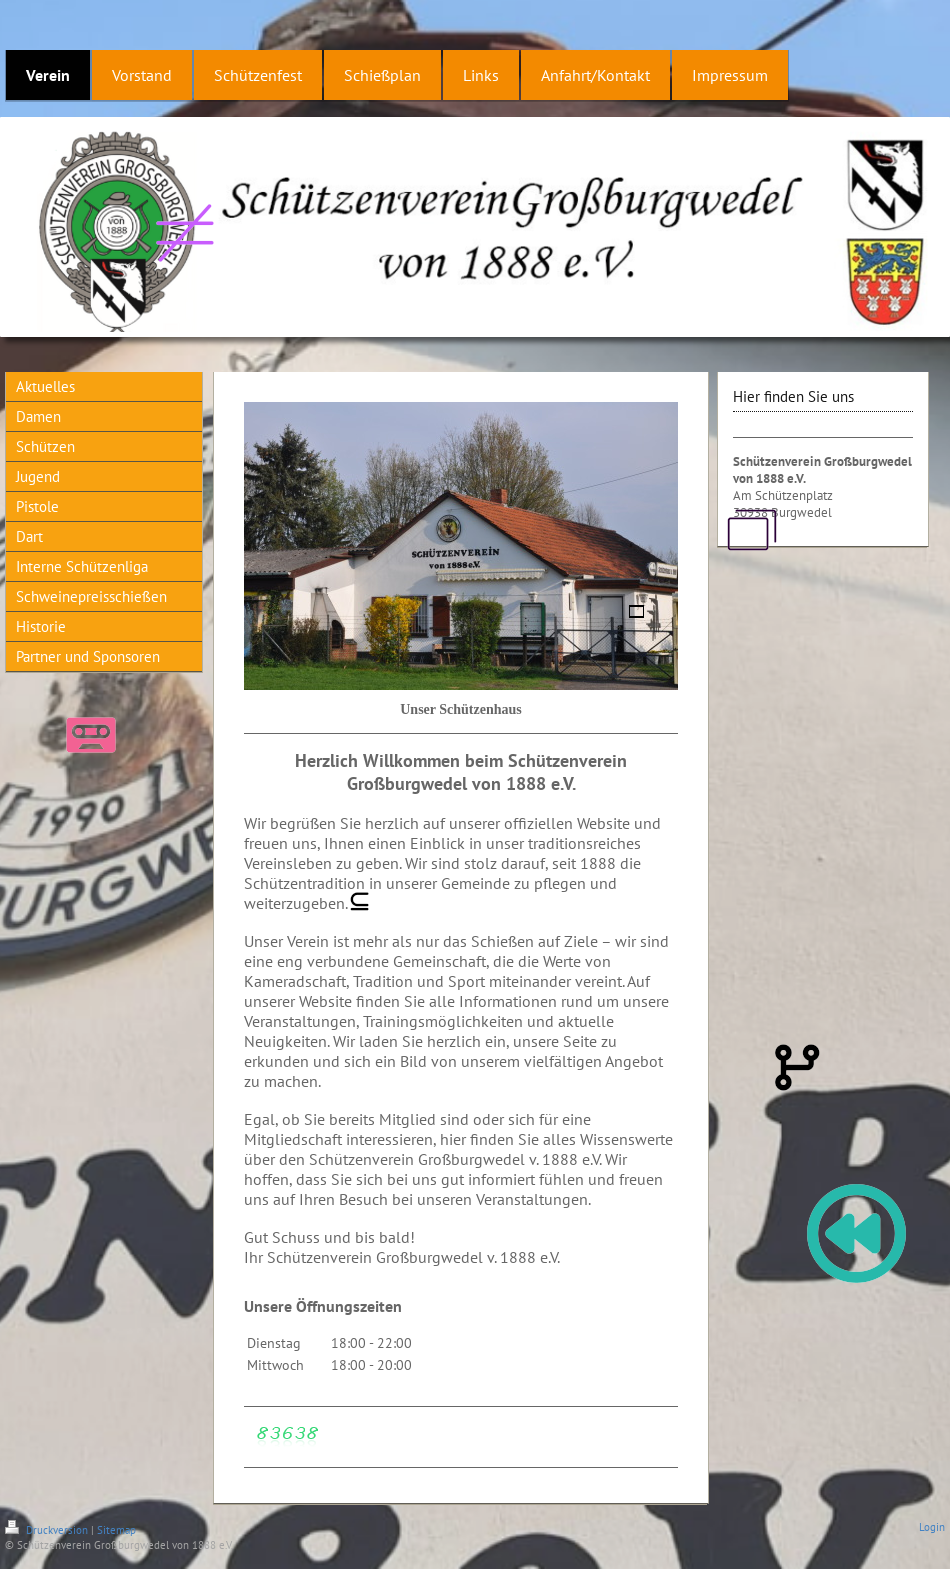 This screenshot has width=950, height=1569. What do you see at coordinates (636, 611) in the screenshot?
I see `crop image to landscape orientation` at bounding box center [636, 611].